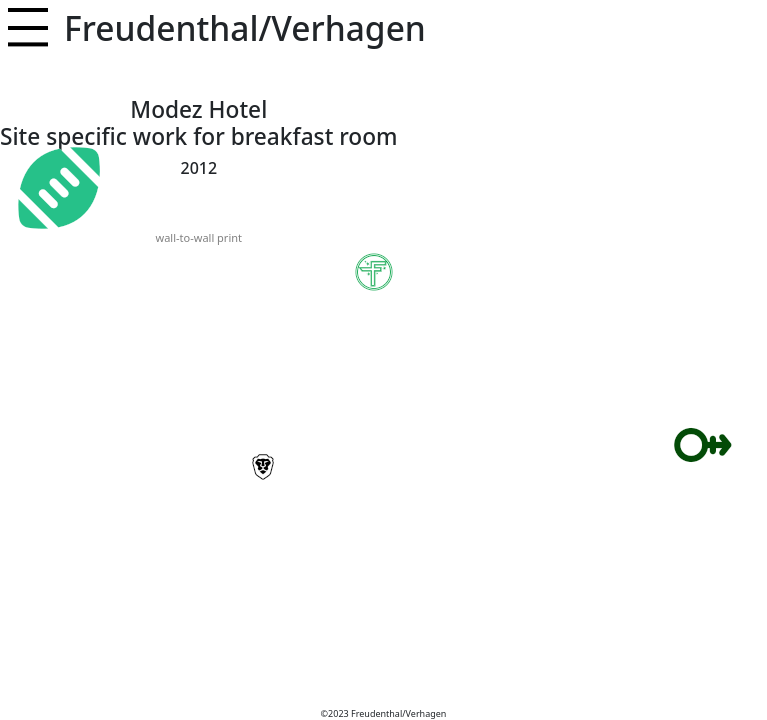 The image size is (767, 720). Describe the element at coordinates (374, 272) in the screenshot. I see `trade federation logo from star wars` at that location.